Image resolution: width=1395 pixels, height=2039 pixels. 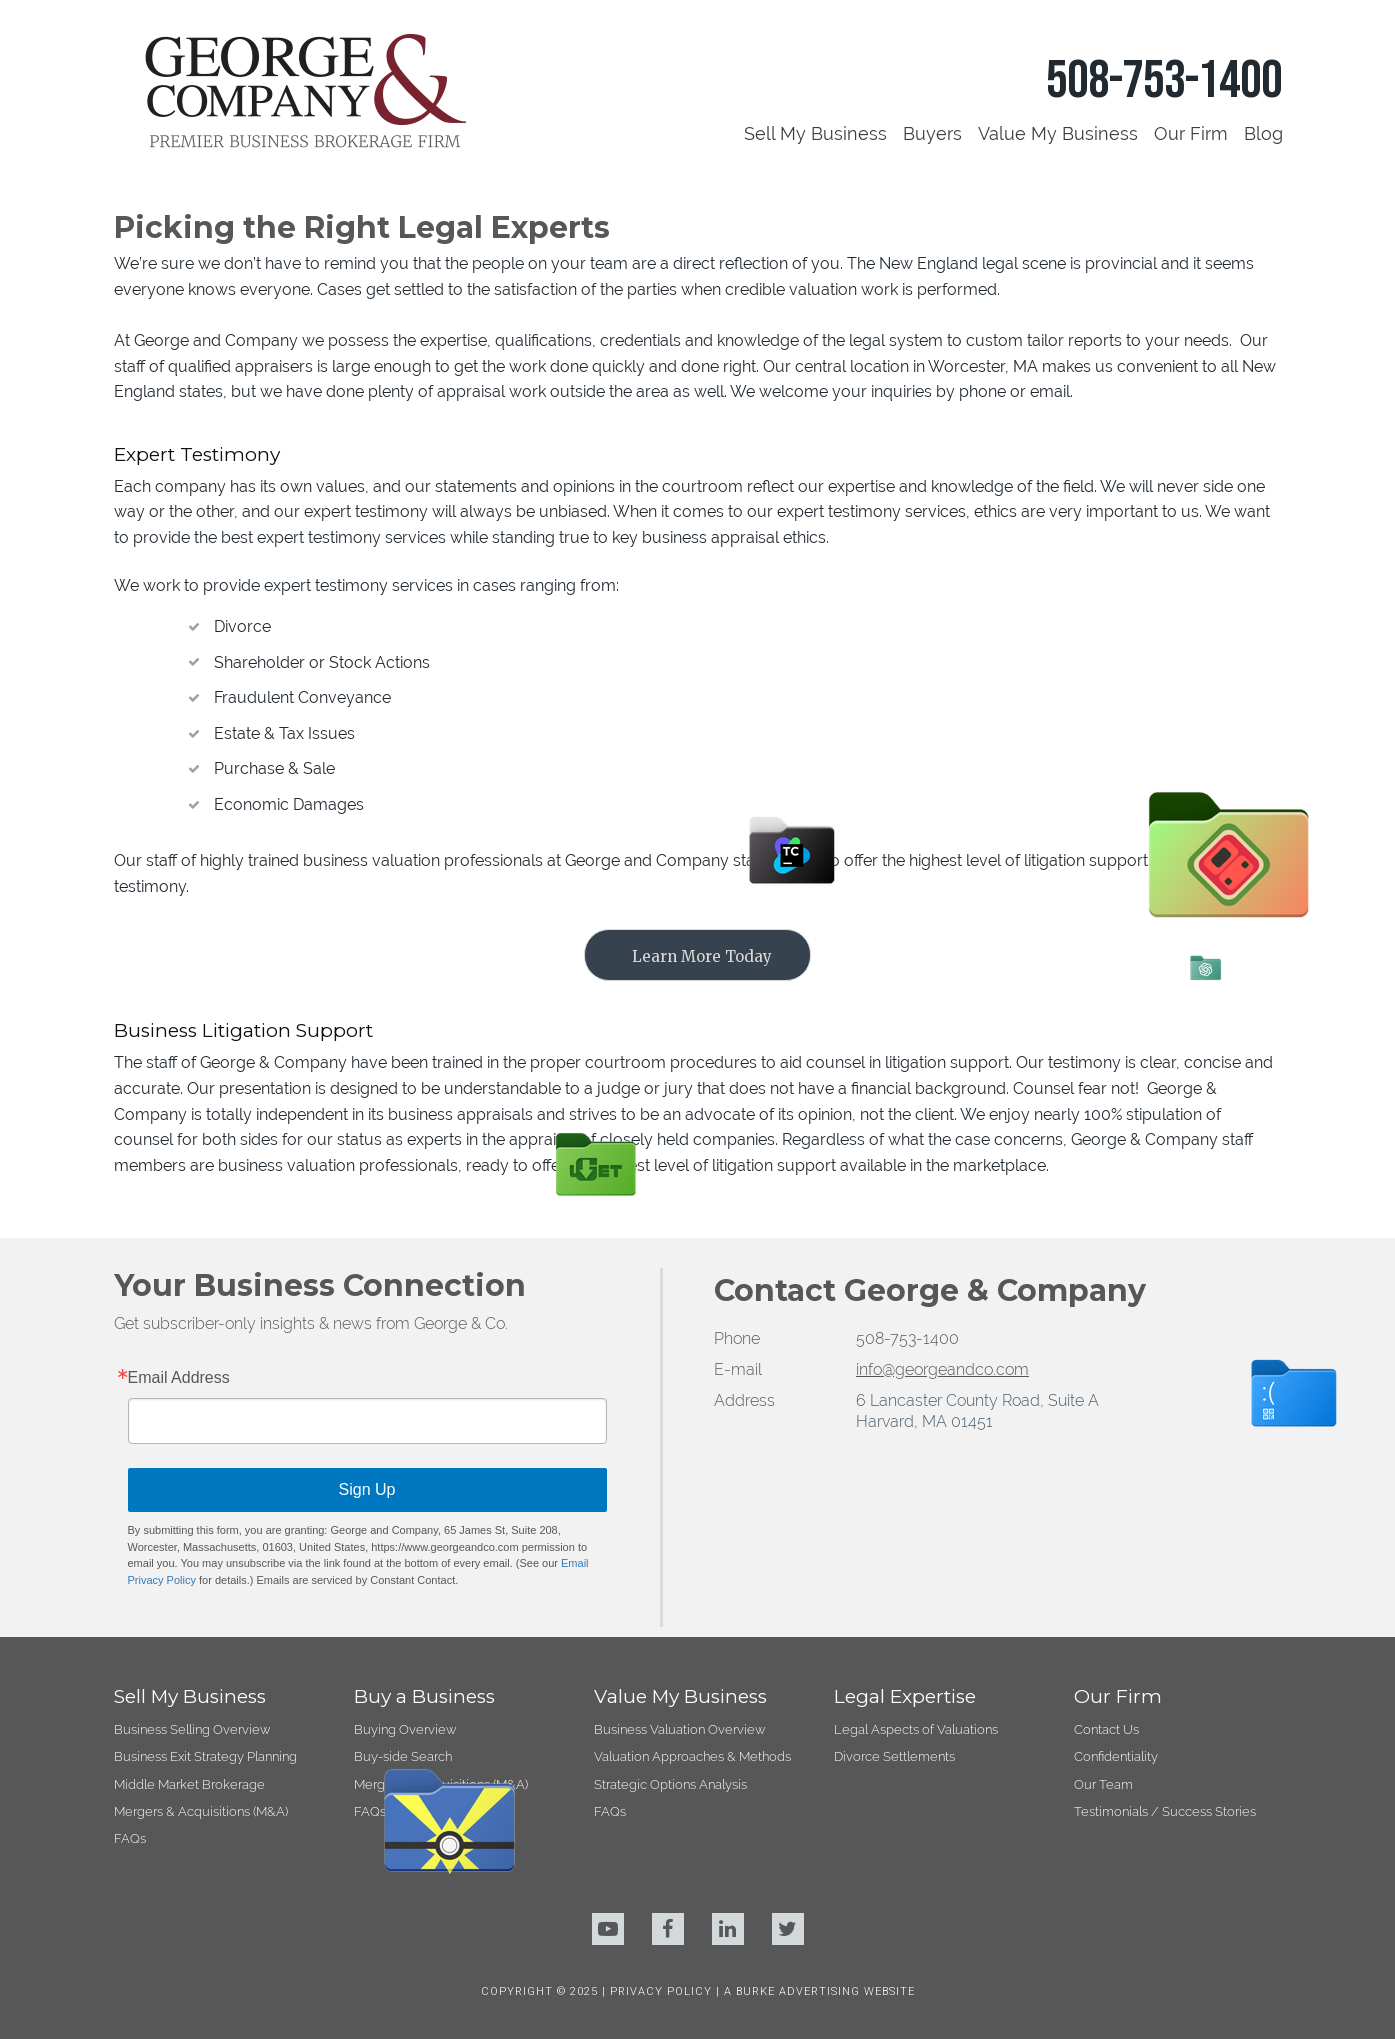 I want to click on open folder containing ChatGPT-related files, so click(x=1205, y=968).